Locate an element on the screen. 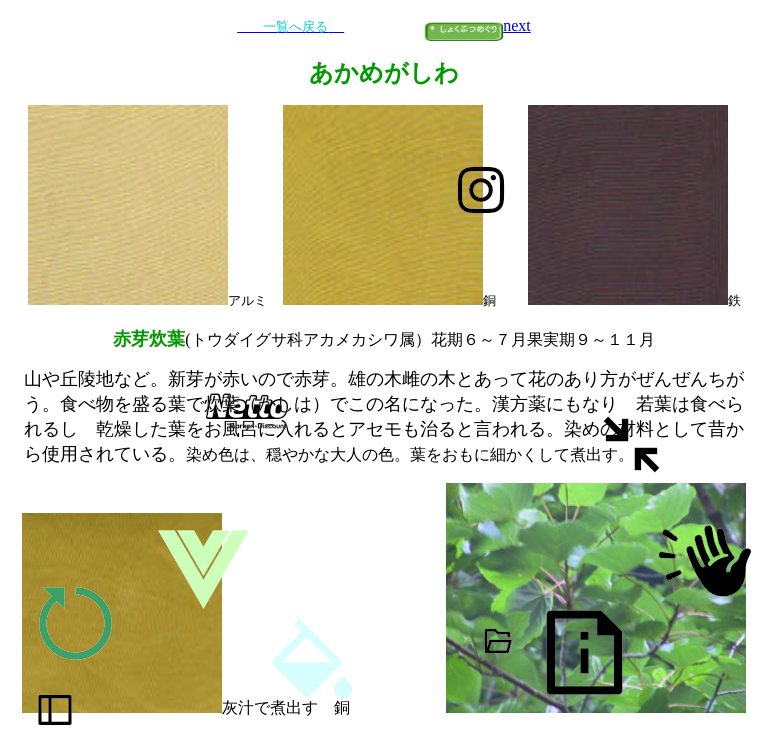 The width and height of the screenshot is (768, 735). open the Netto Marken-Discount app is located at coordinates (247, 411).